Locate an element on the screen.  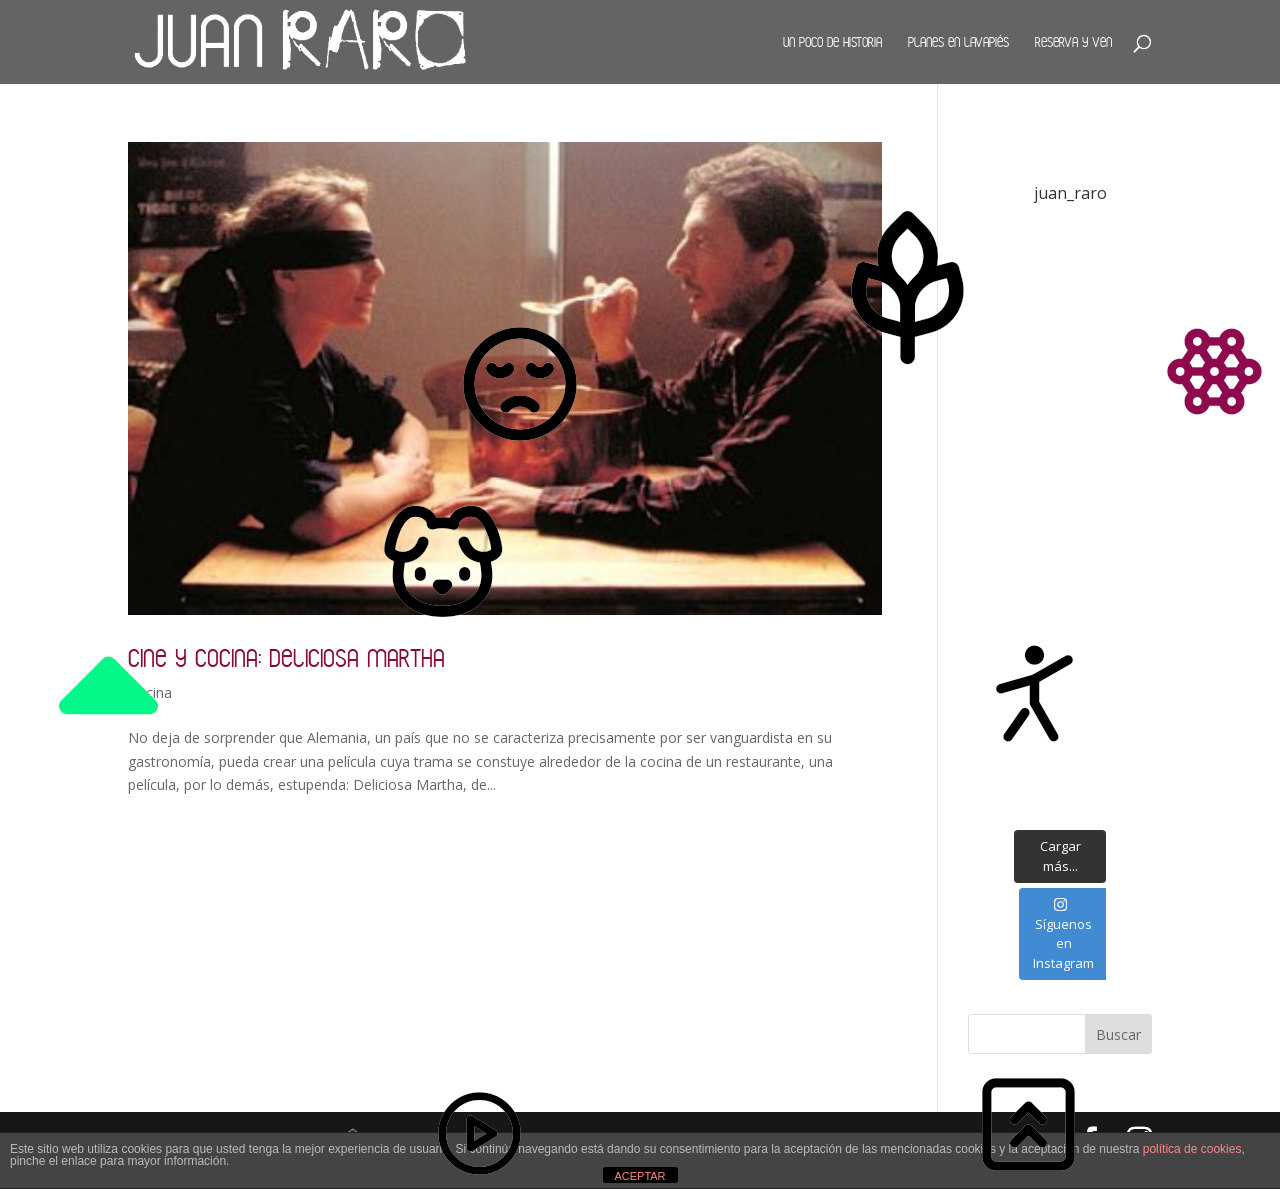
collapse an expanded section is located at coordinates (108, 689).